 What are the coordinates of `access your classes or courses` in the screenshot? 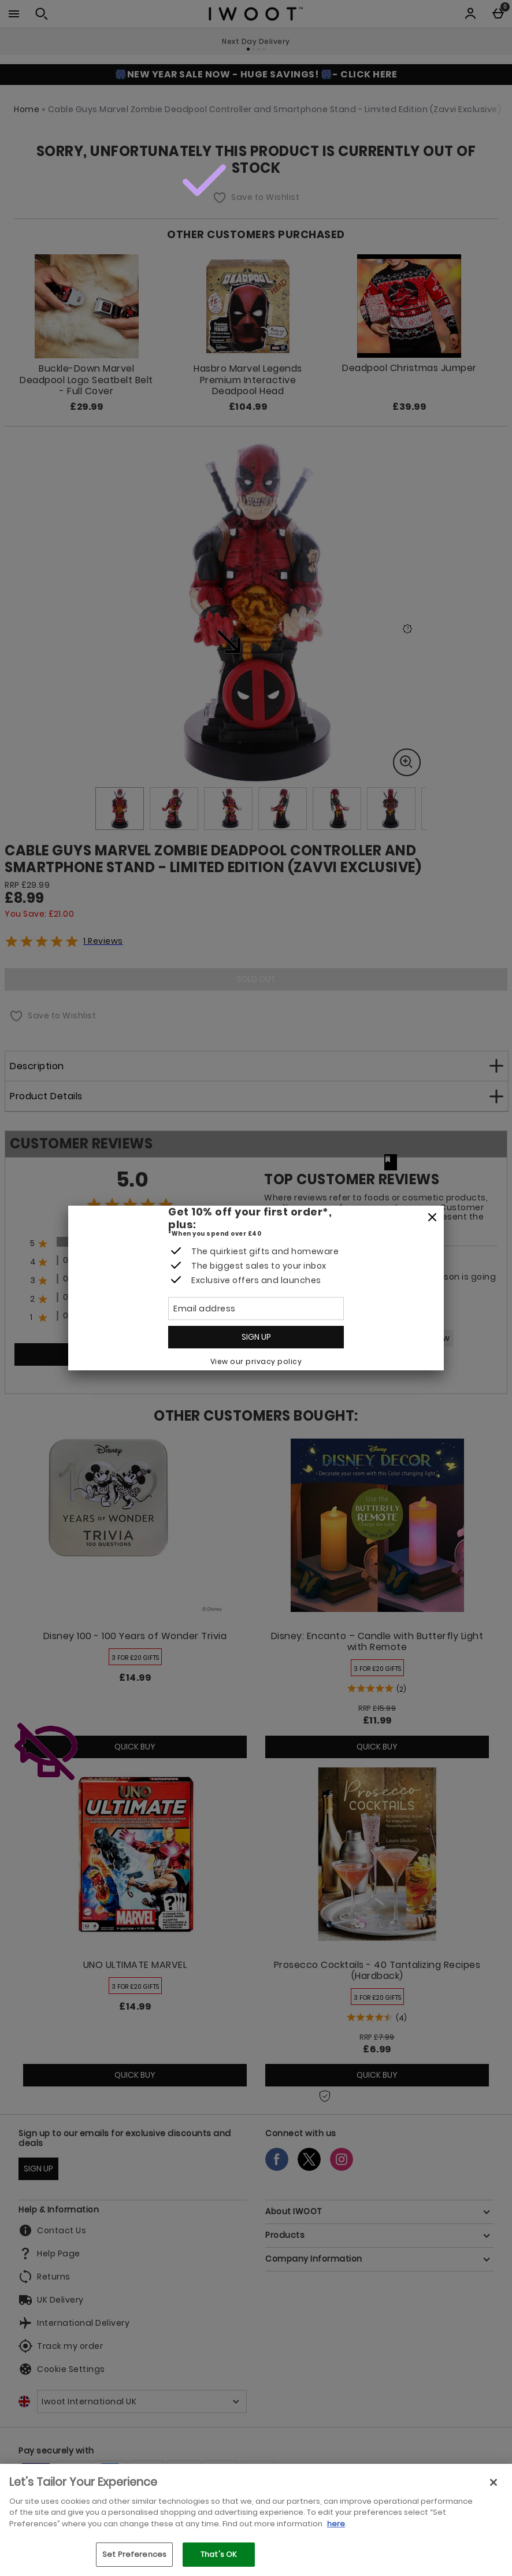 It's located at (391, 1162).